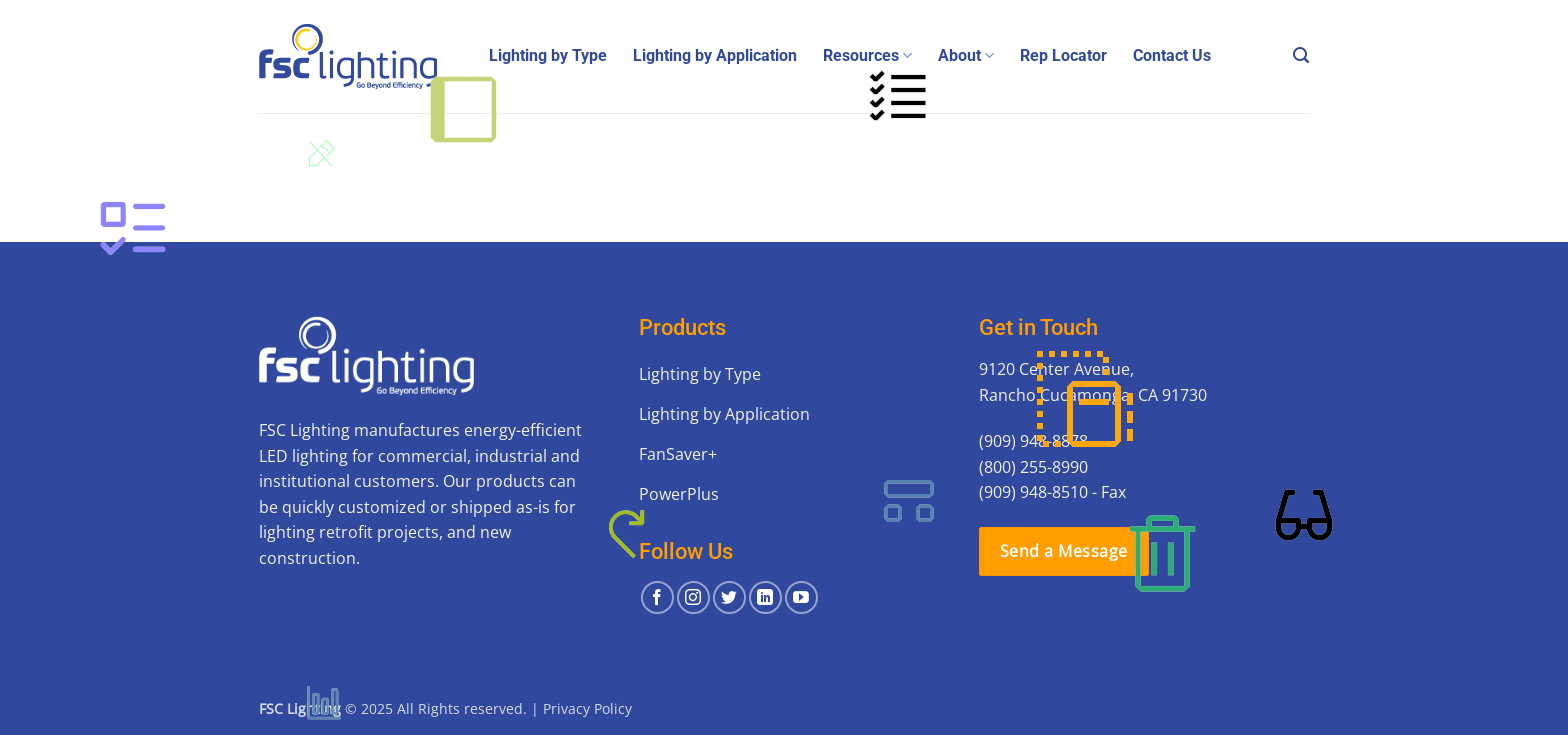 The height and width of the screenshot is (735, 1568). I want to click on delete selected item, so click(1162, 553).